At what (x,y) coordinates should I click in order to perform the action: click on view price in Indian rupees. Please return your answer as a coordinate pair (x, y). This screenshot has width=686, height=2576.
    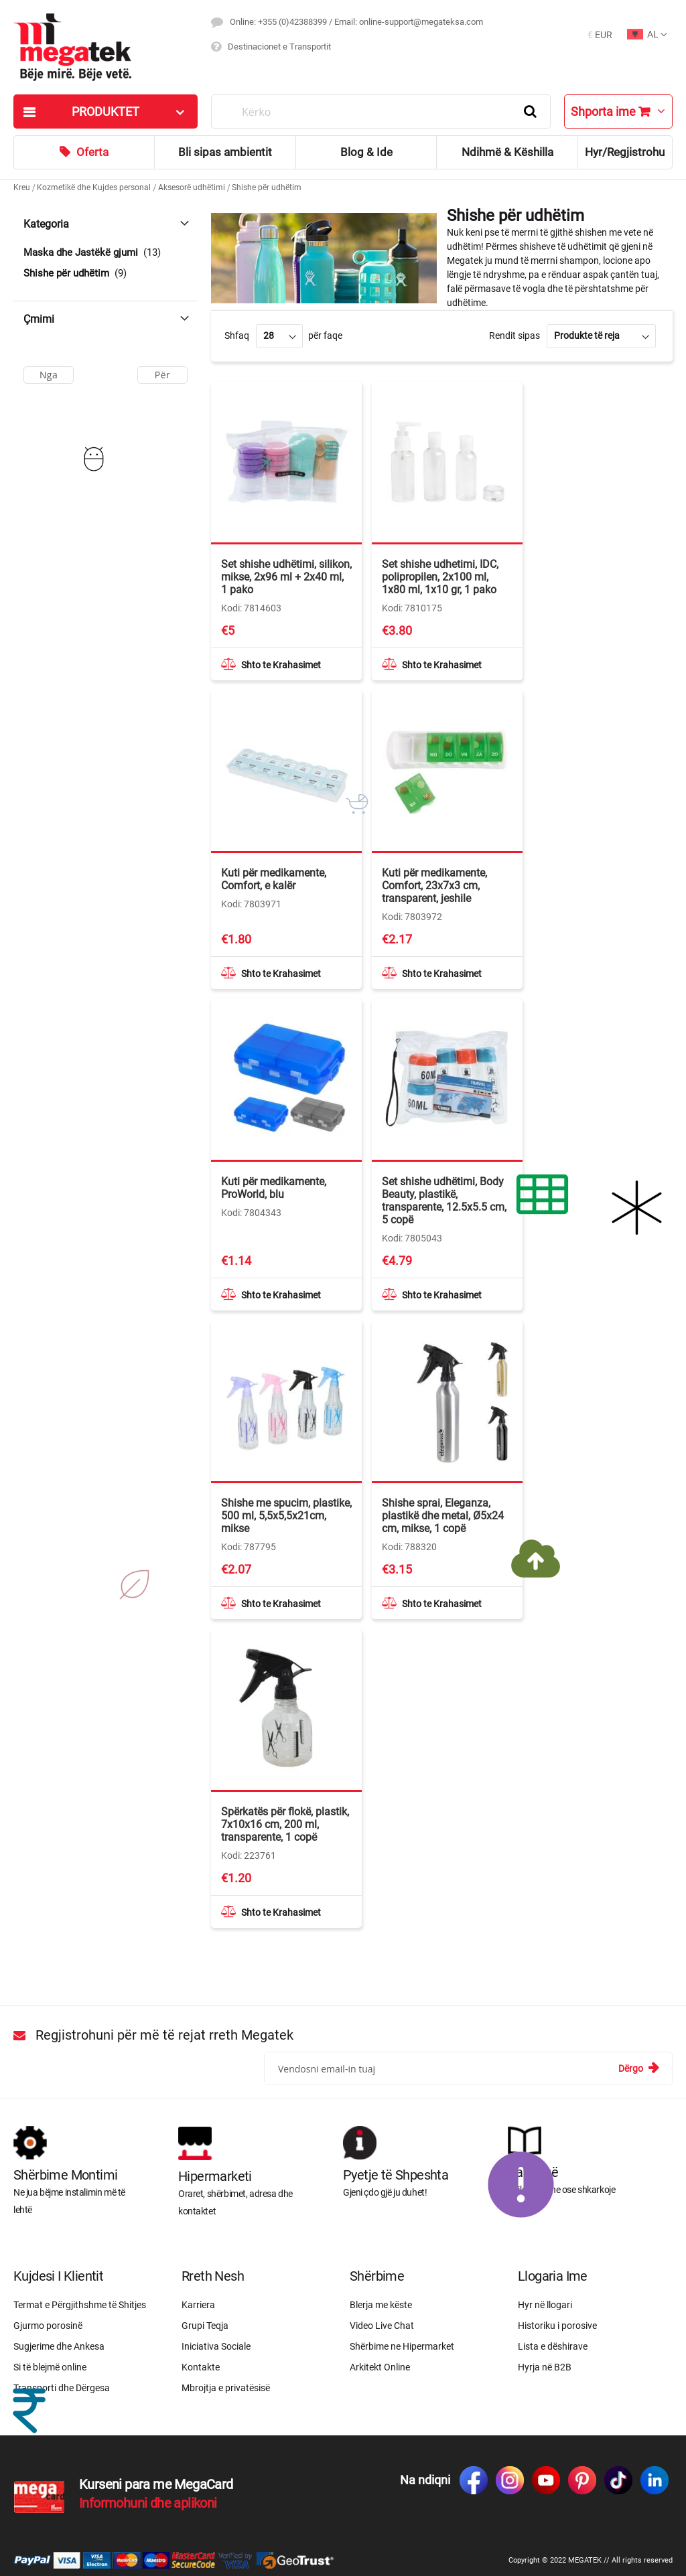
    Looking at the image, I should click on (27, 2410).